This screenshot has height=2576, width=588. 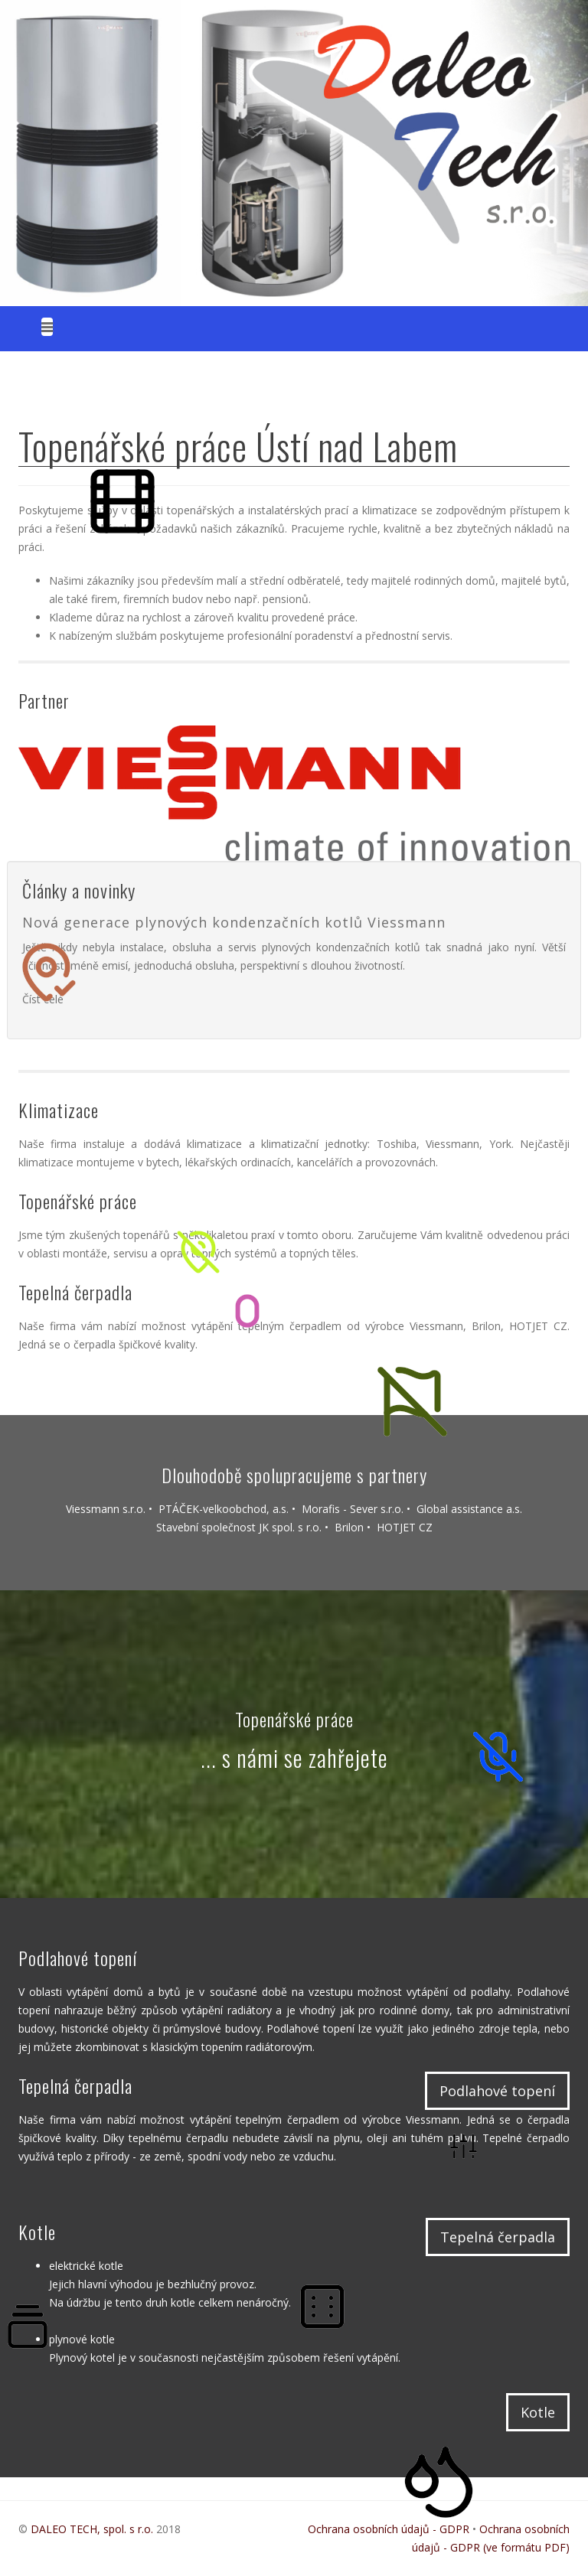 What do you see at coordinates (463, 2146) in the screenshot?
I see `adjust settings or preferences` at bounding box center [463, 2146].